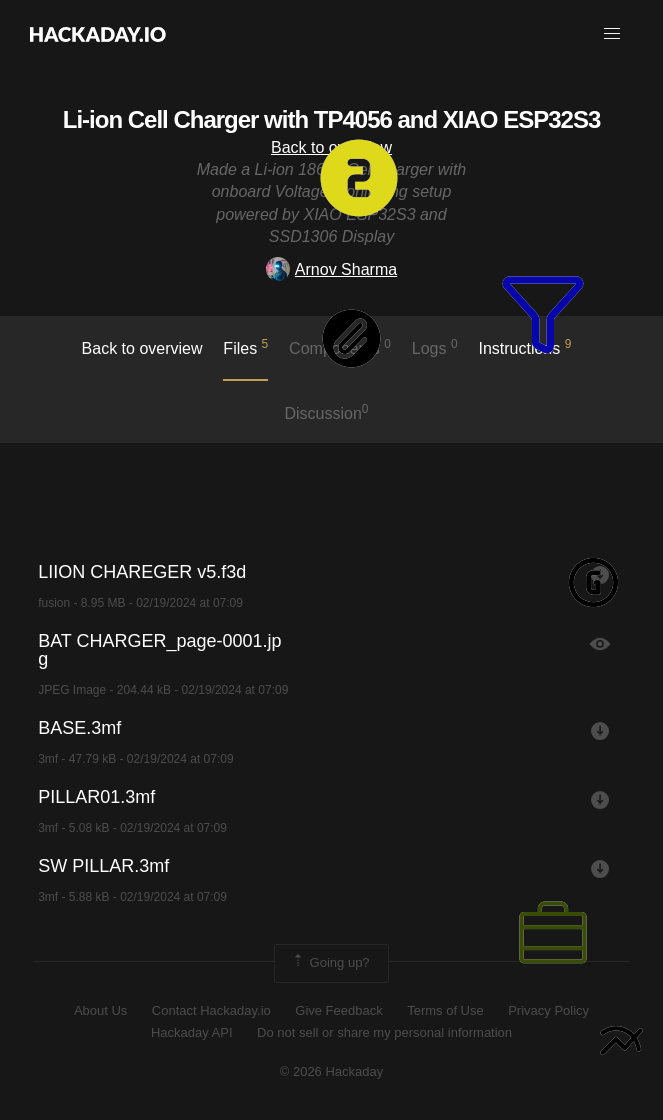 This screenshot has height=1120, width=663. Describe the element at coordinates (359, 178) in the screenshot. I see `indicates step 2 in a multi-step process` at that location.